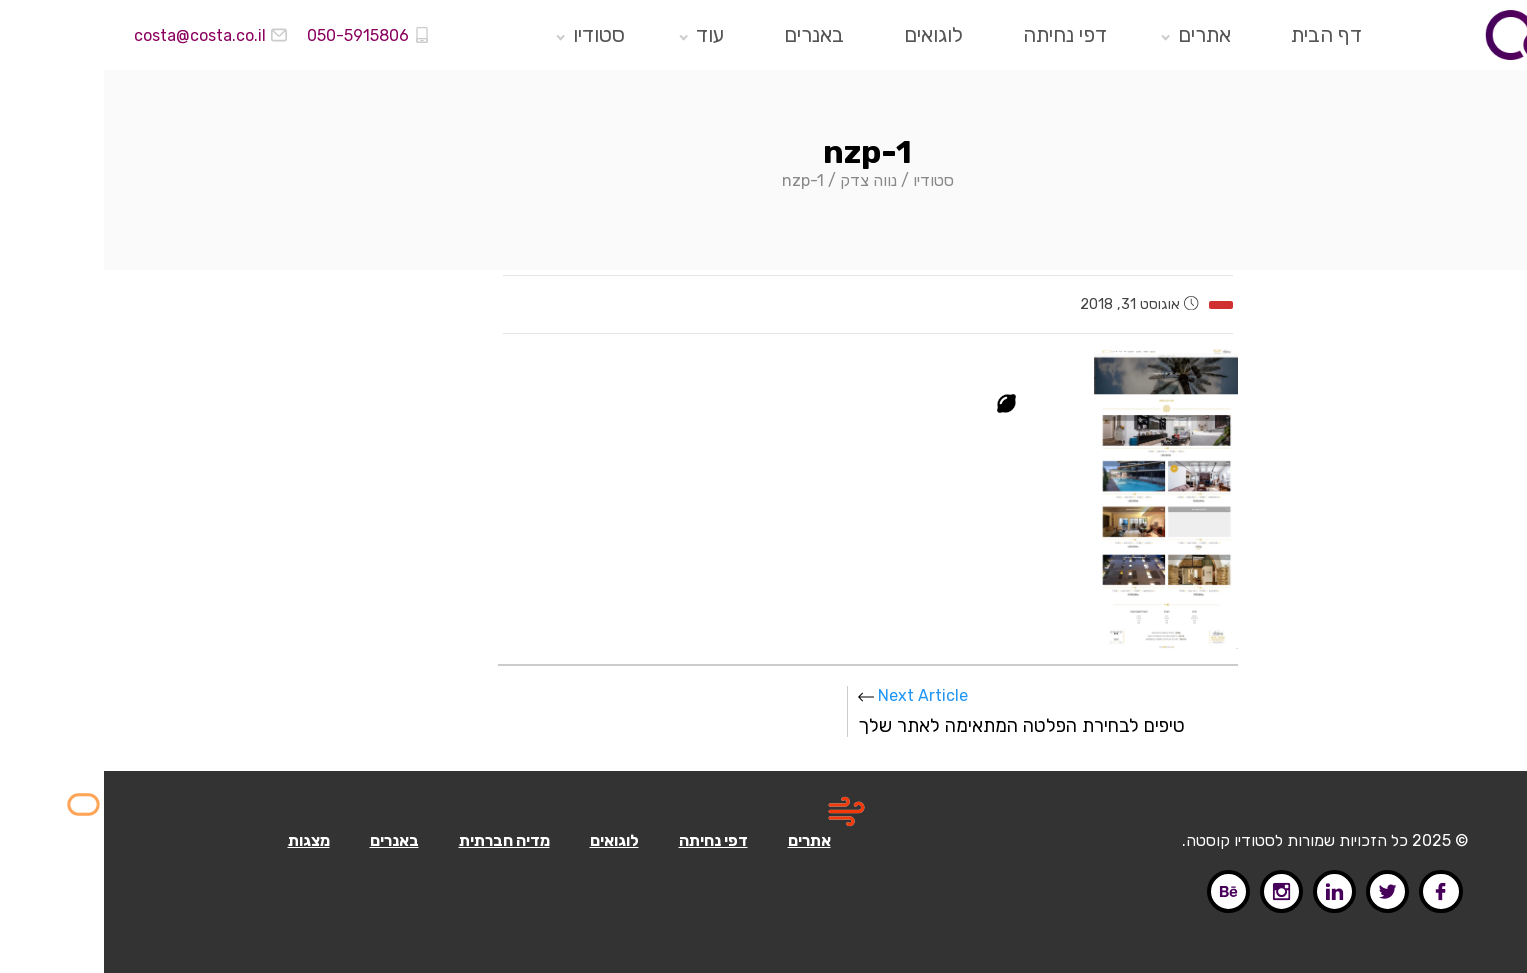 Image resolution: width=1527 pixels, height=973 pixels. What do you see at coordinates (83, 804) in the screenshot?
I see `medication or pill tracker` at bounding box center [83, 804].